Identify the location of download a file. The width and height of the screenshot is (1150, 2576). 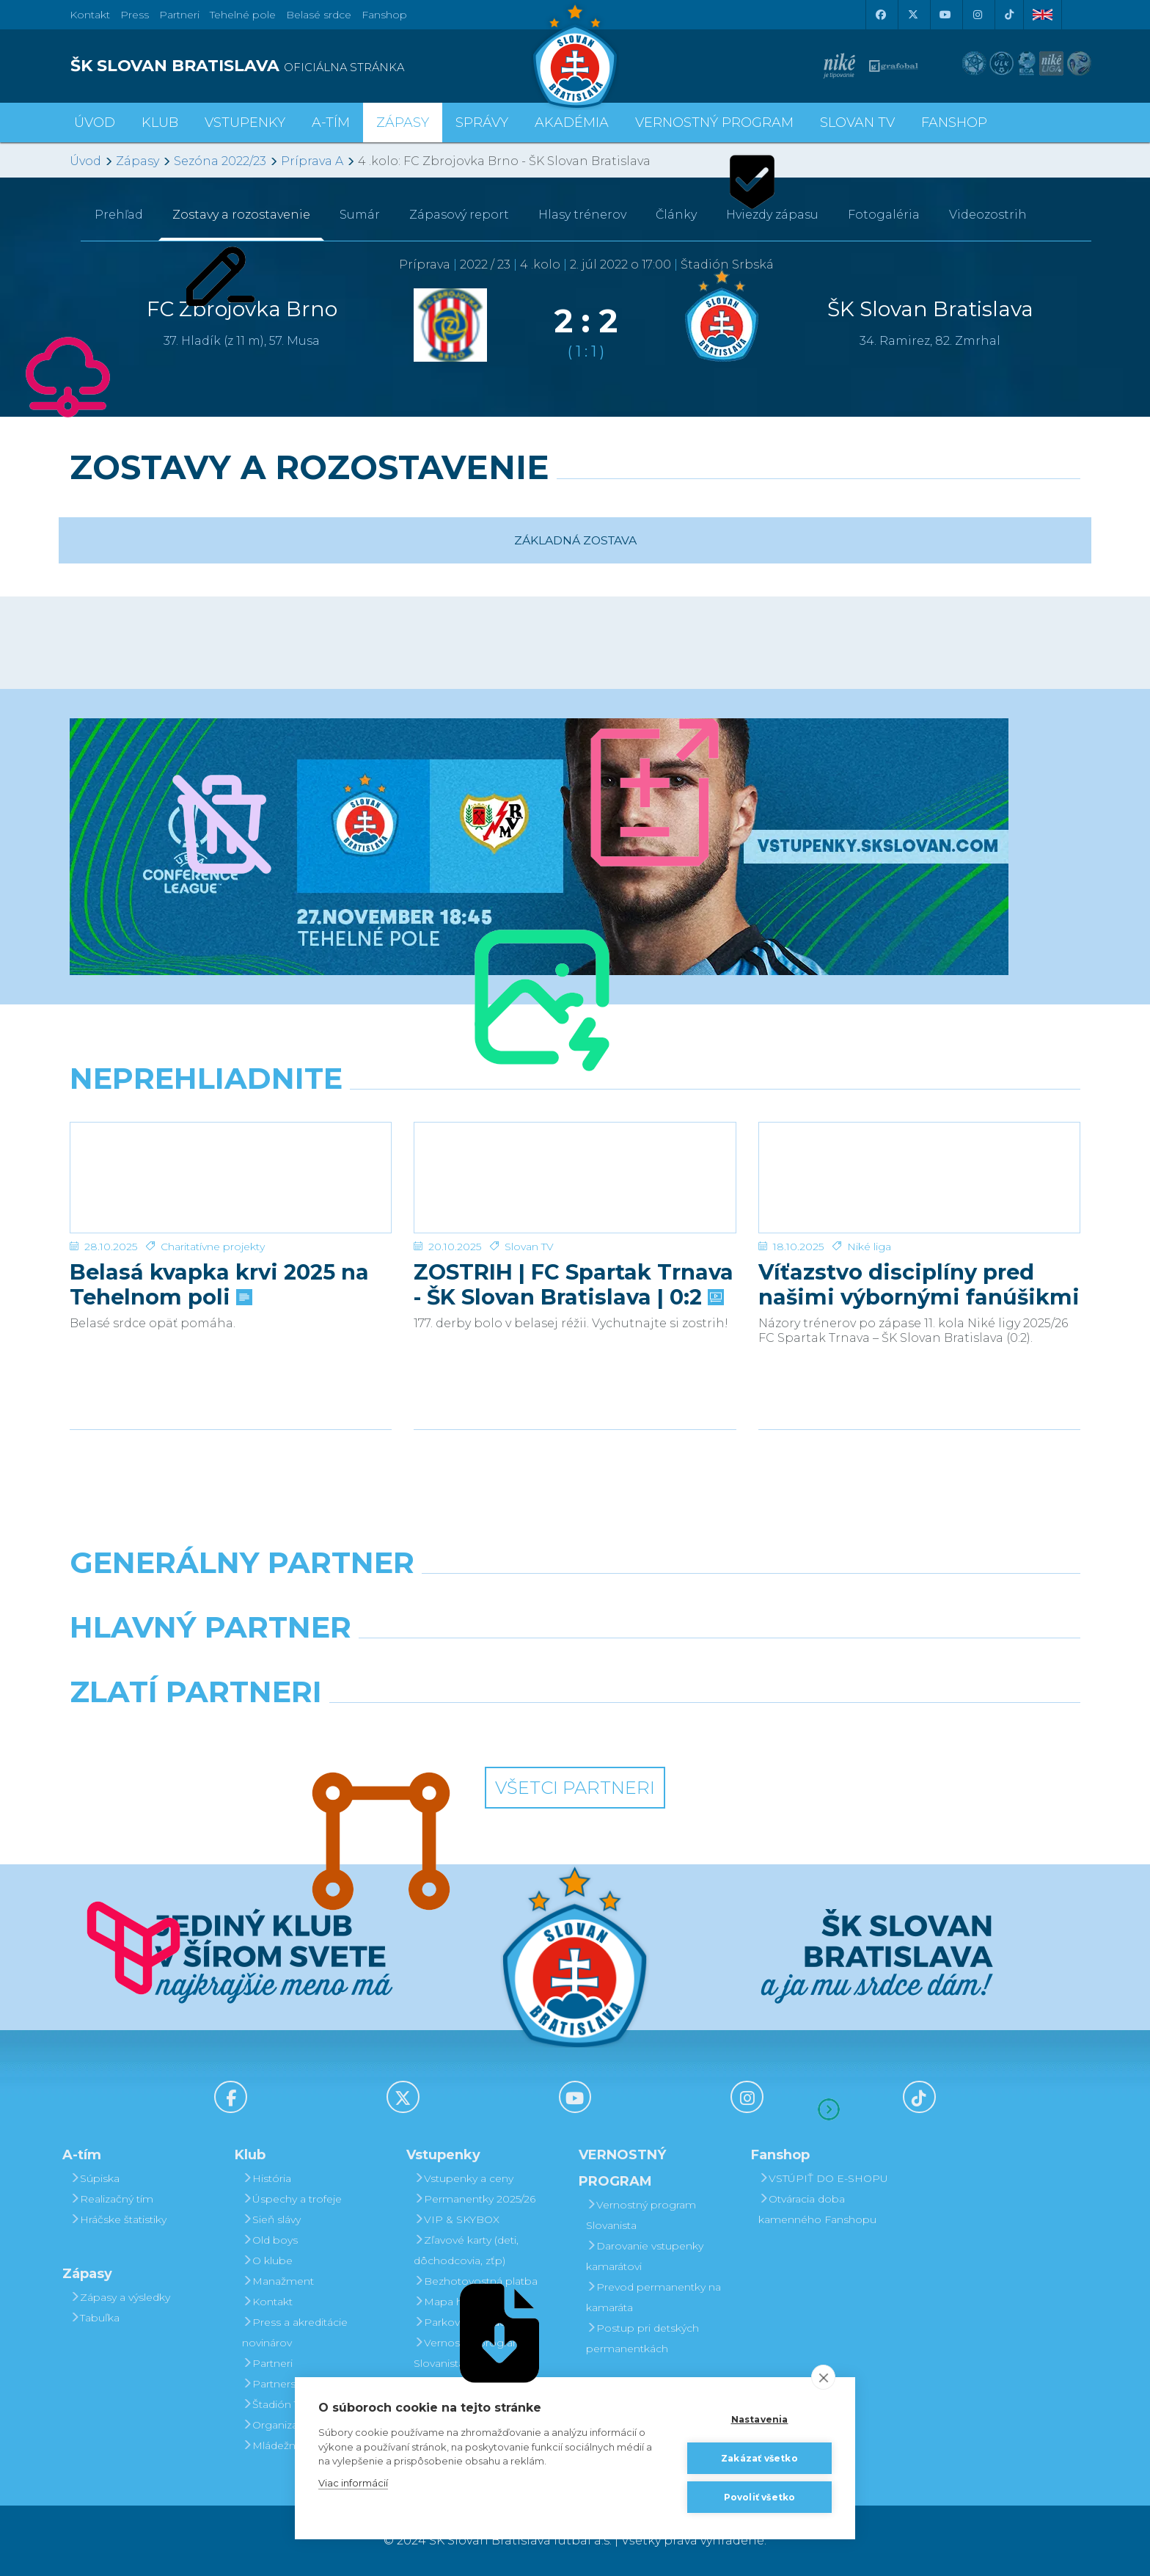
(499, 2333).